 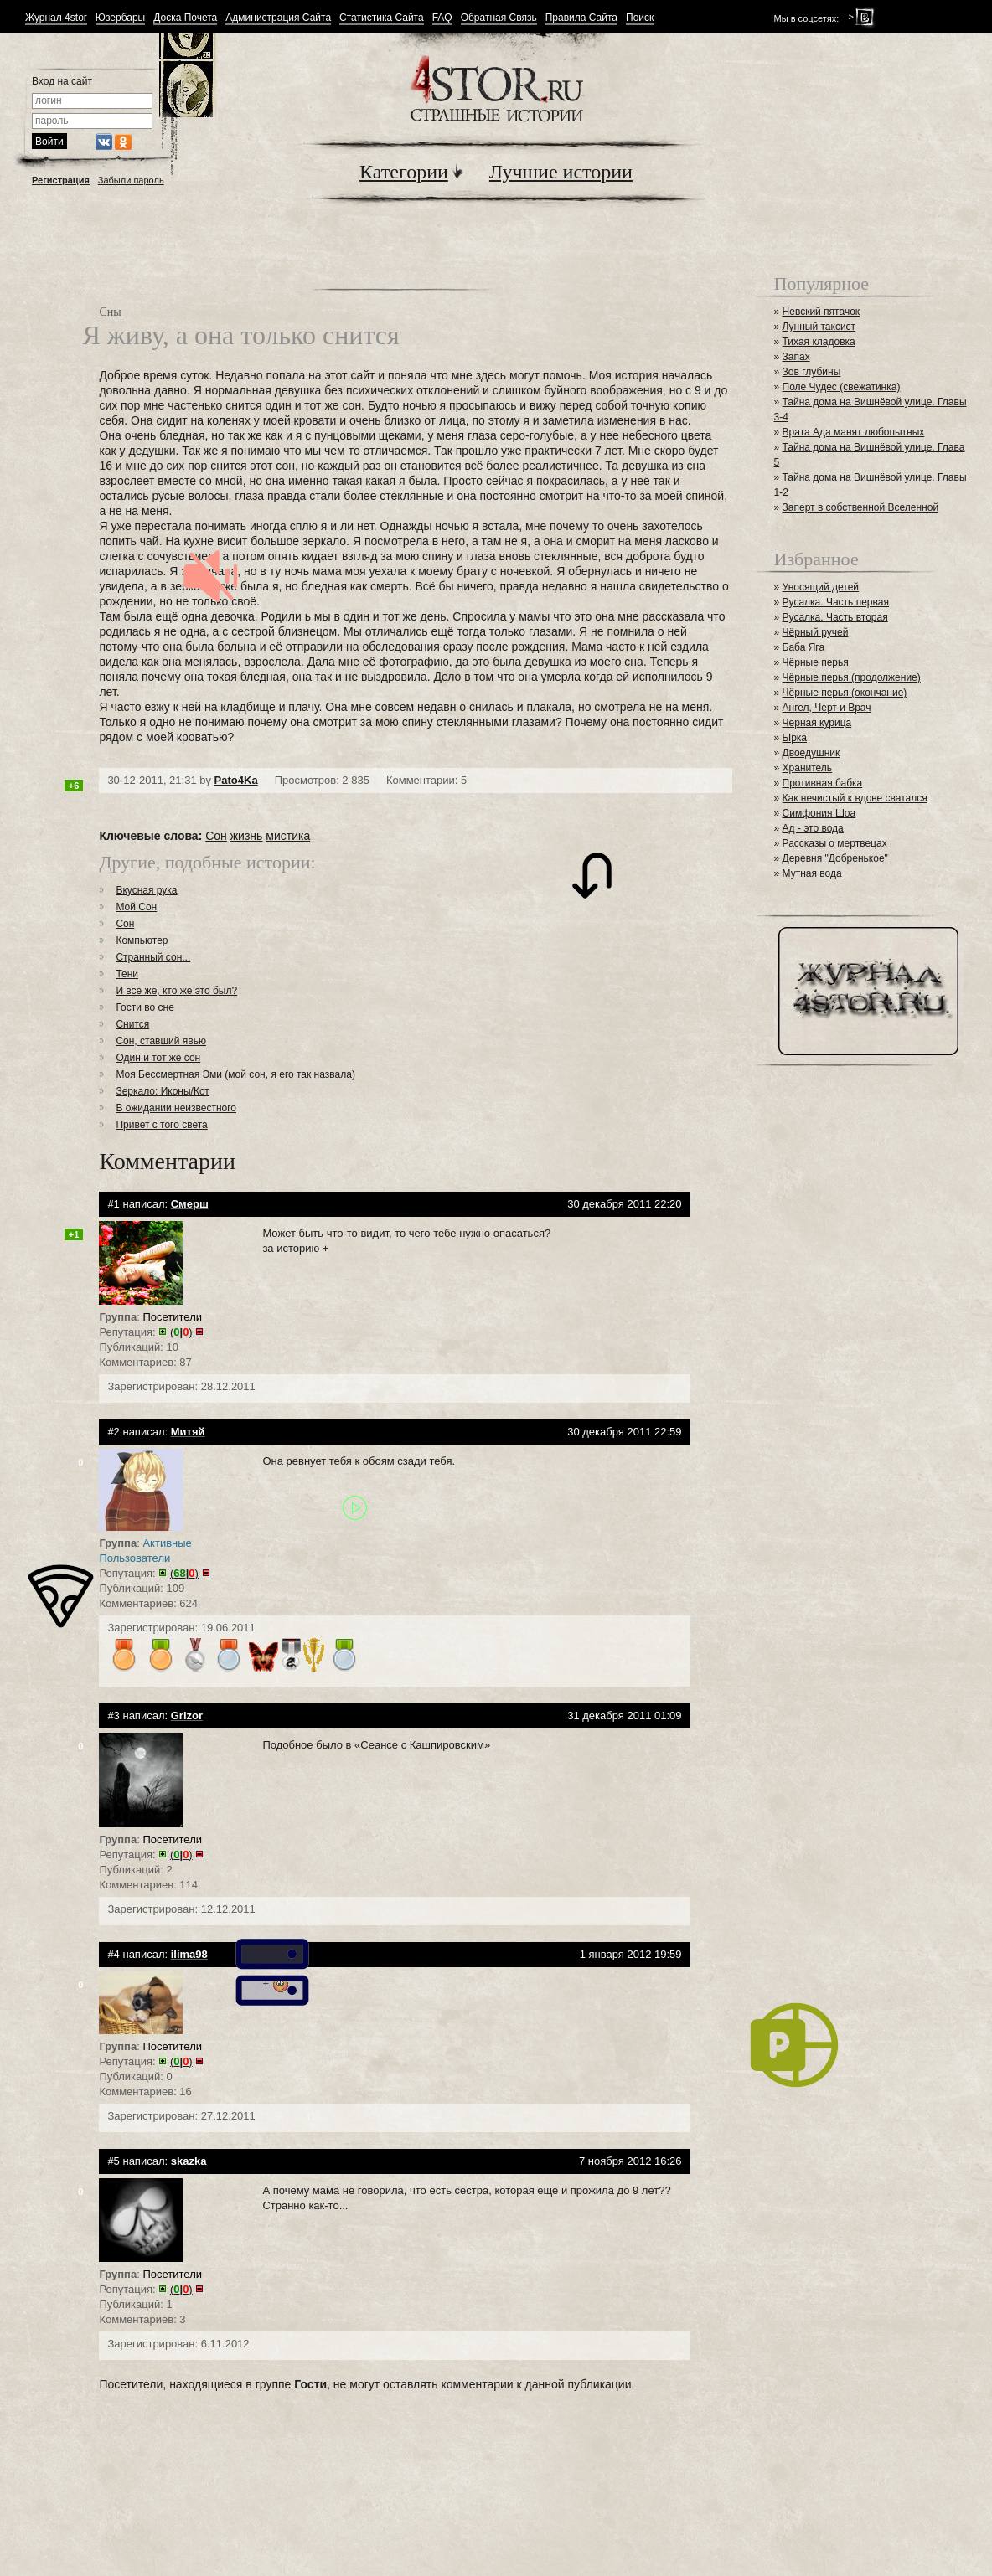 What do you see at coordinates (593, 875) in the screenshot?
I see `undo or reverse last action` at bounding box center [593, 875].